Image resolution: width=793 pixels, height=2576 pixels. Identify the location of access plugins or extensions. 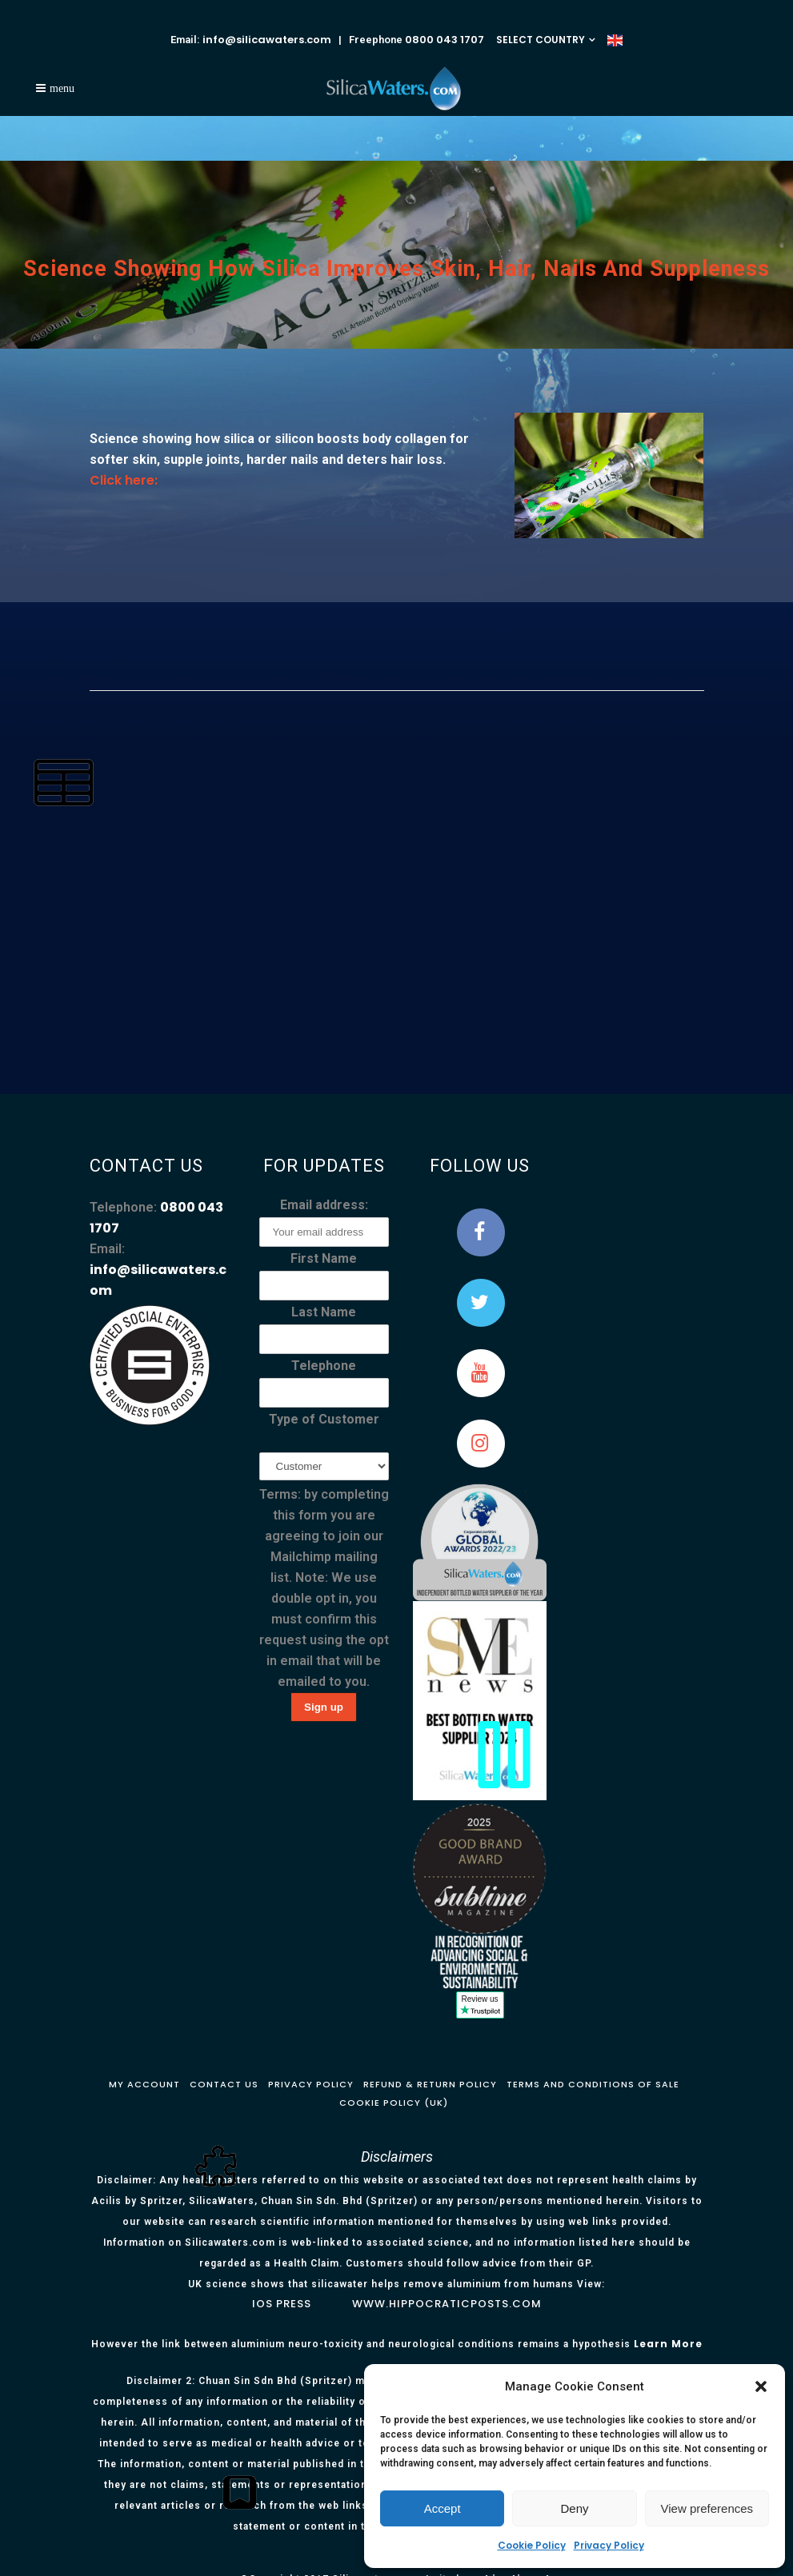
(216, 2167).